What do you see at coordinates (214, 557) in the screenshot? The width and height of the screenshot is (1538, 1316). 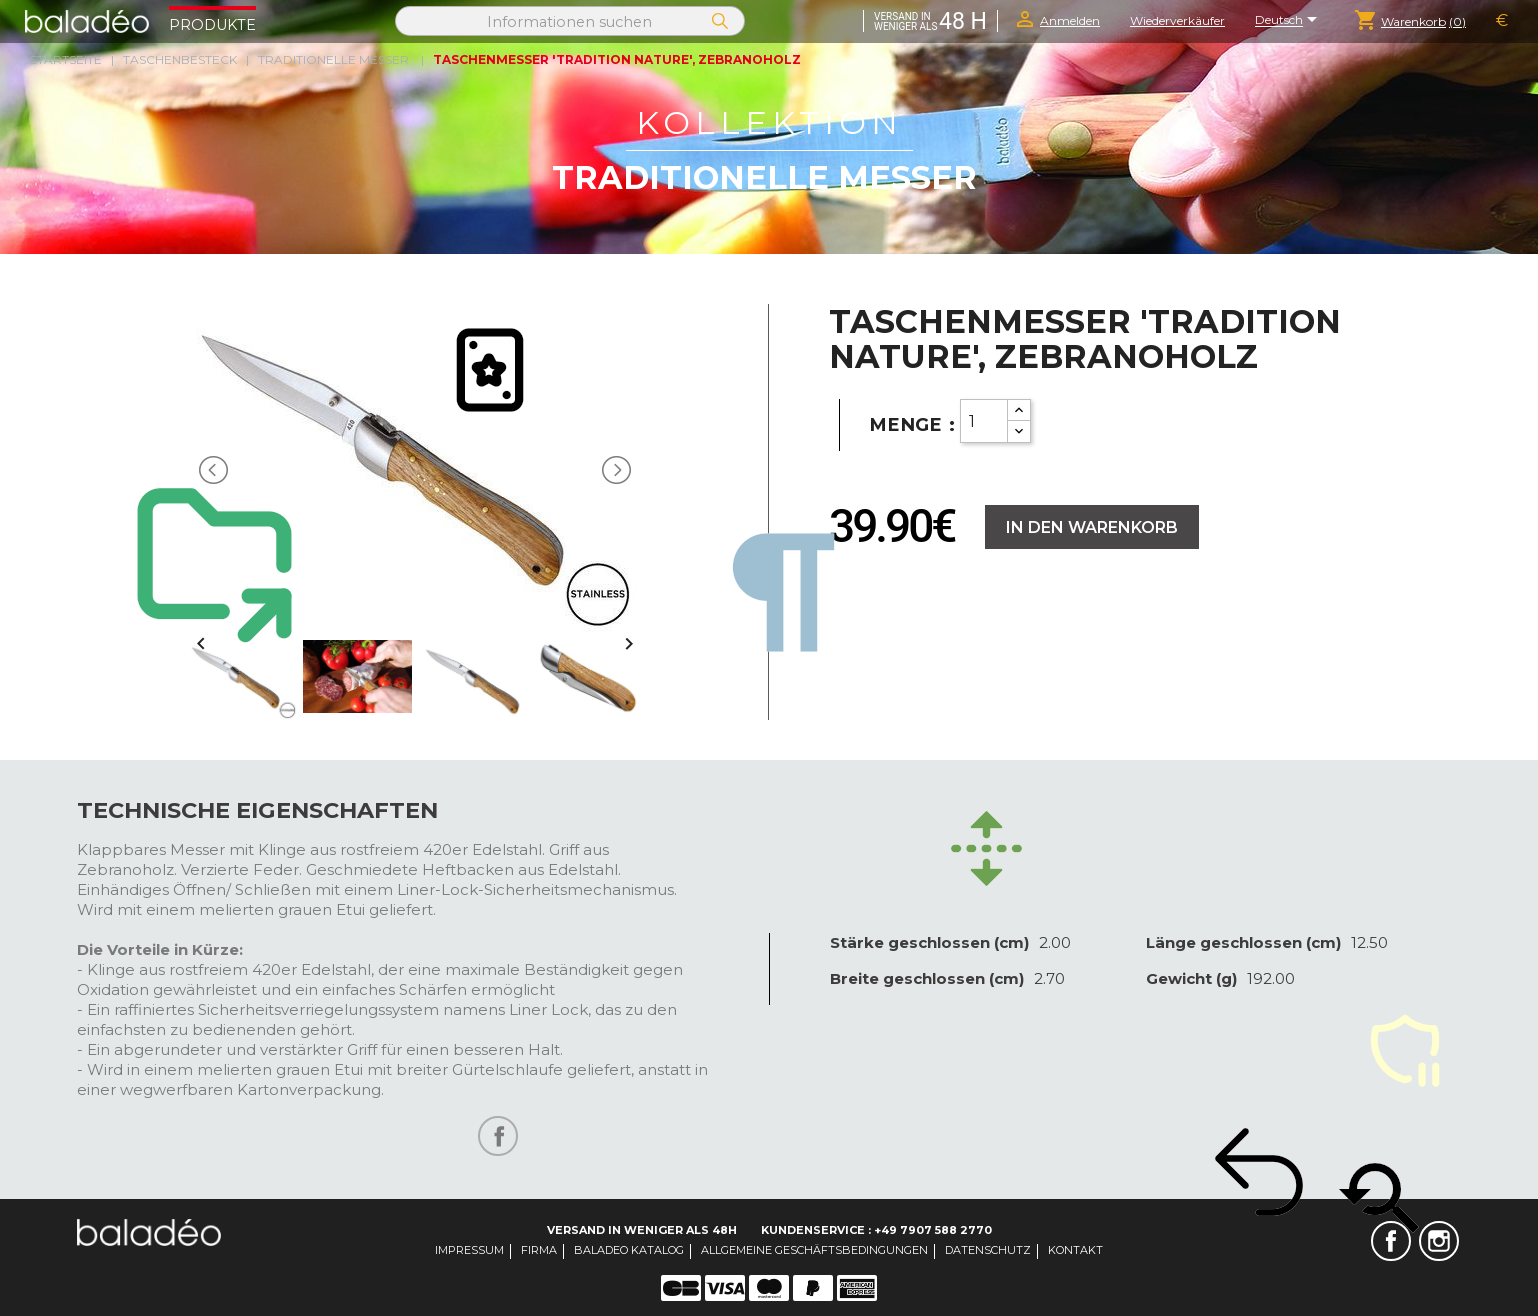 I see `share a folder with others` at bounding box center [214, 557].